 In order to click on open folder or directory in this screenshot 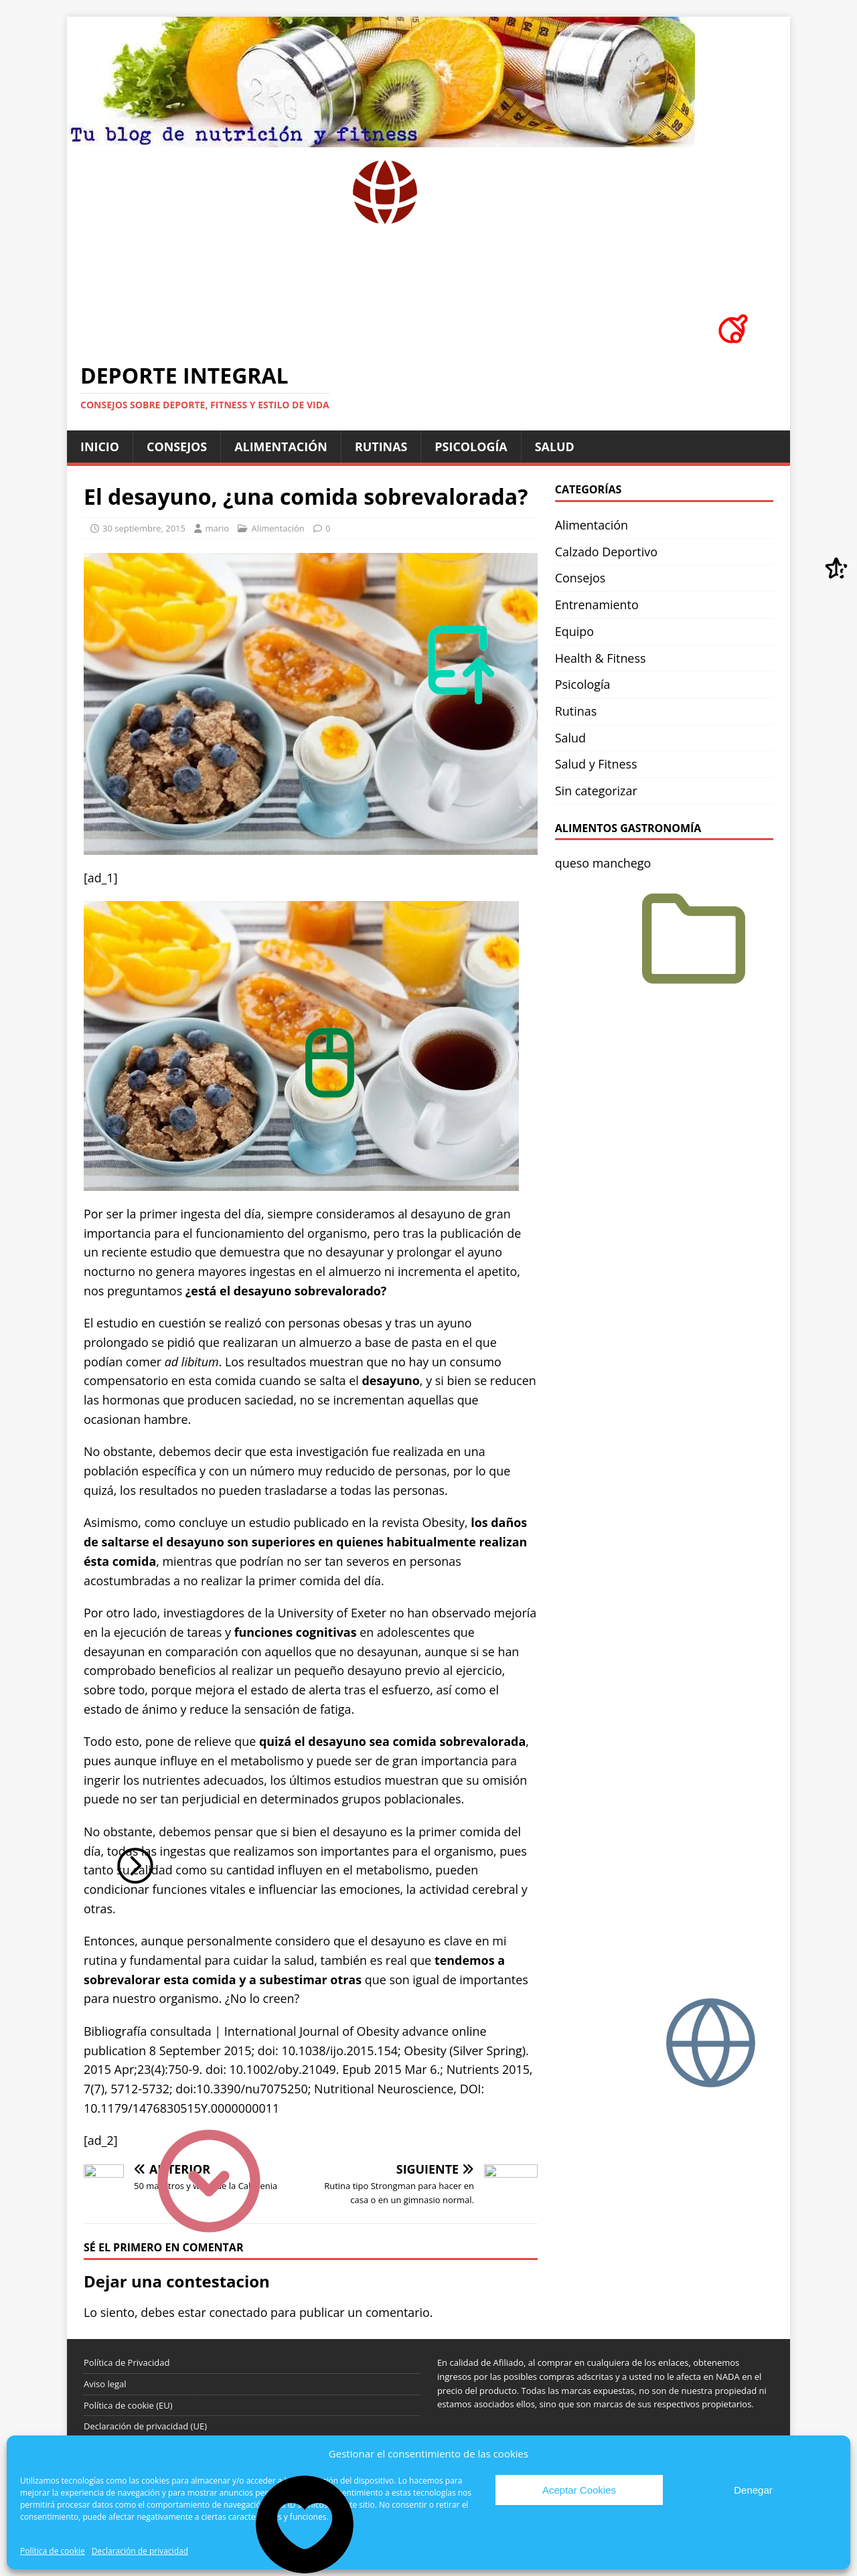, I will do `click(694, 939)`.